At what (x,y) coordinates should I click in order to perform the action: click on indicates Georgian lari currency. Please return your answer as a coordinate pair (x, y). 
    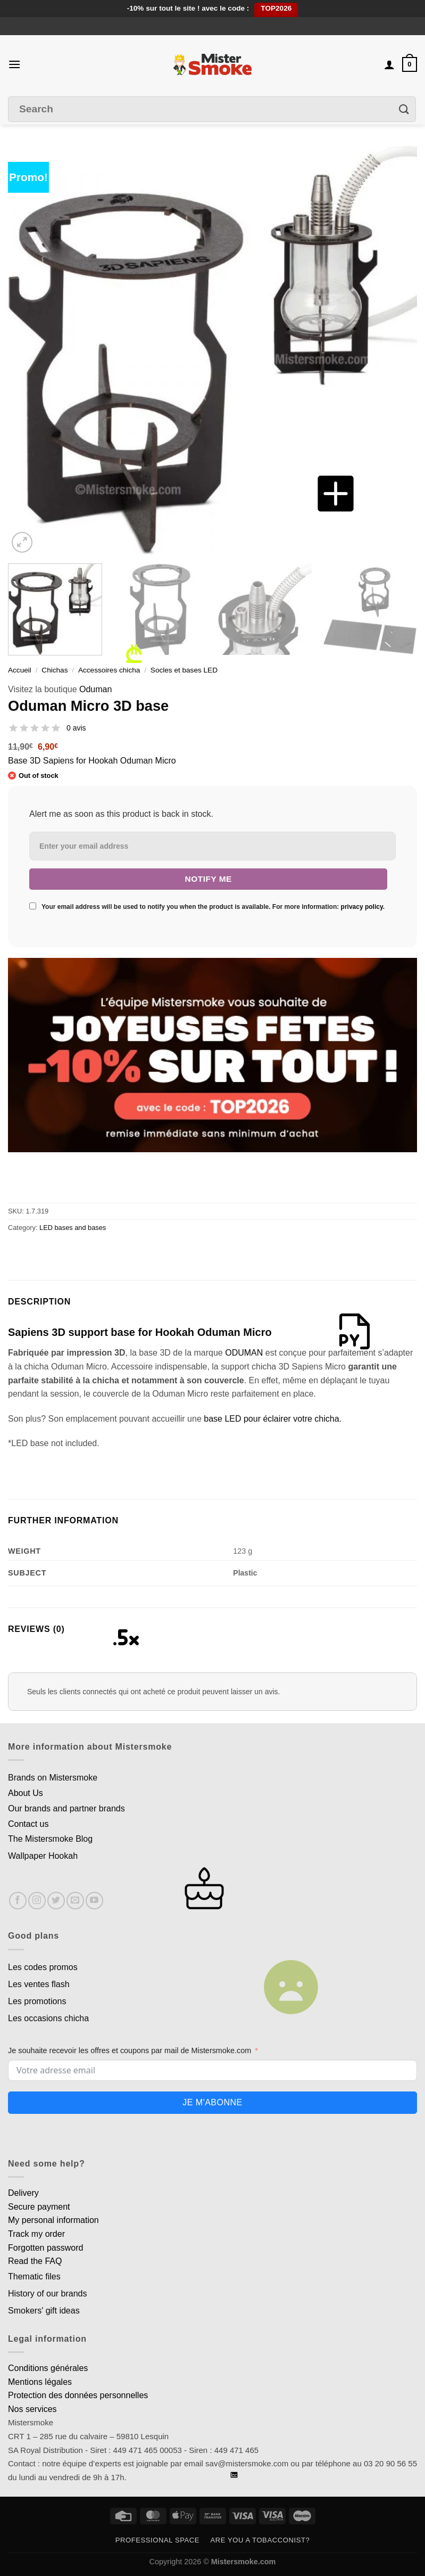
    Looking at the image, I should click on (134, 655).